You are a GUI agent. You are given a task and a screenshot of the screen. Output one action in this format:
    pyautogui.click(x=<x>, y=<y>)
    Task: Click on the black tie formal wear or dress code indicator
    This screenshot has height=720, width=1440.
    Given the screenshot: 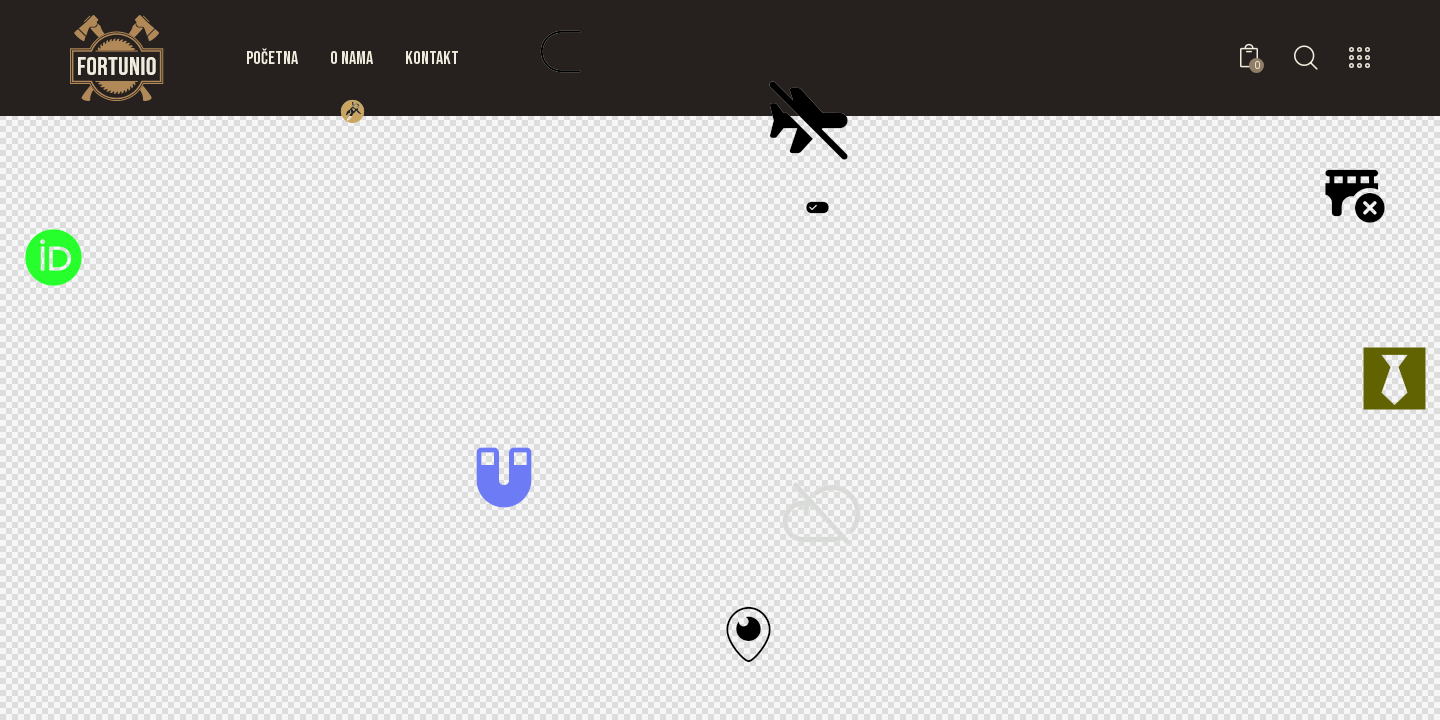 What is the action you would take?
    pyautogui.click(x=1394, y=378)
    